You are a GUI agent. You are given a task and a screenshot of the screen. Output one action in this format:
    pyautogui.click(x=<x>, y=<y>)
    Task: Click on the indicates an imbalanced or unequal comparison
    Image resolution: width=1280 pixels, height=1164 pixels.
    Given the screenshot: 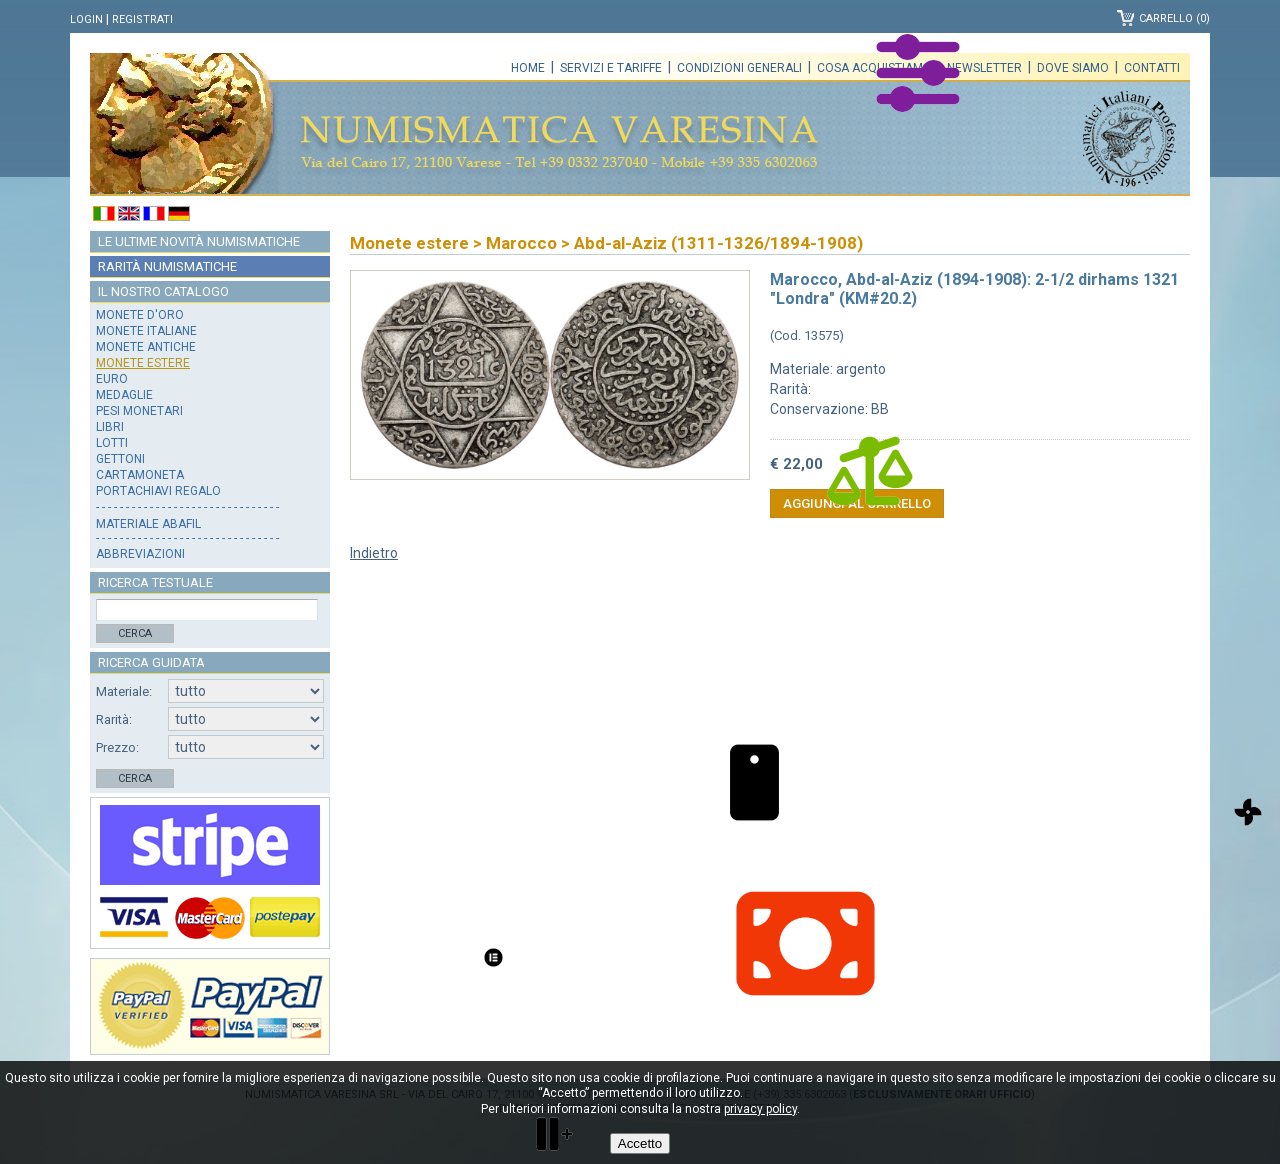 What is the action you would take?
    pyautogui.click(x=870, y=471)
    